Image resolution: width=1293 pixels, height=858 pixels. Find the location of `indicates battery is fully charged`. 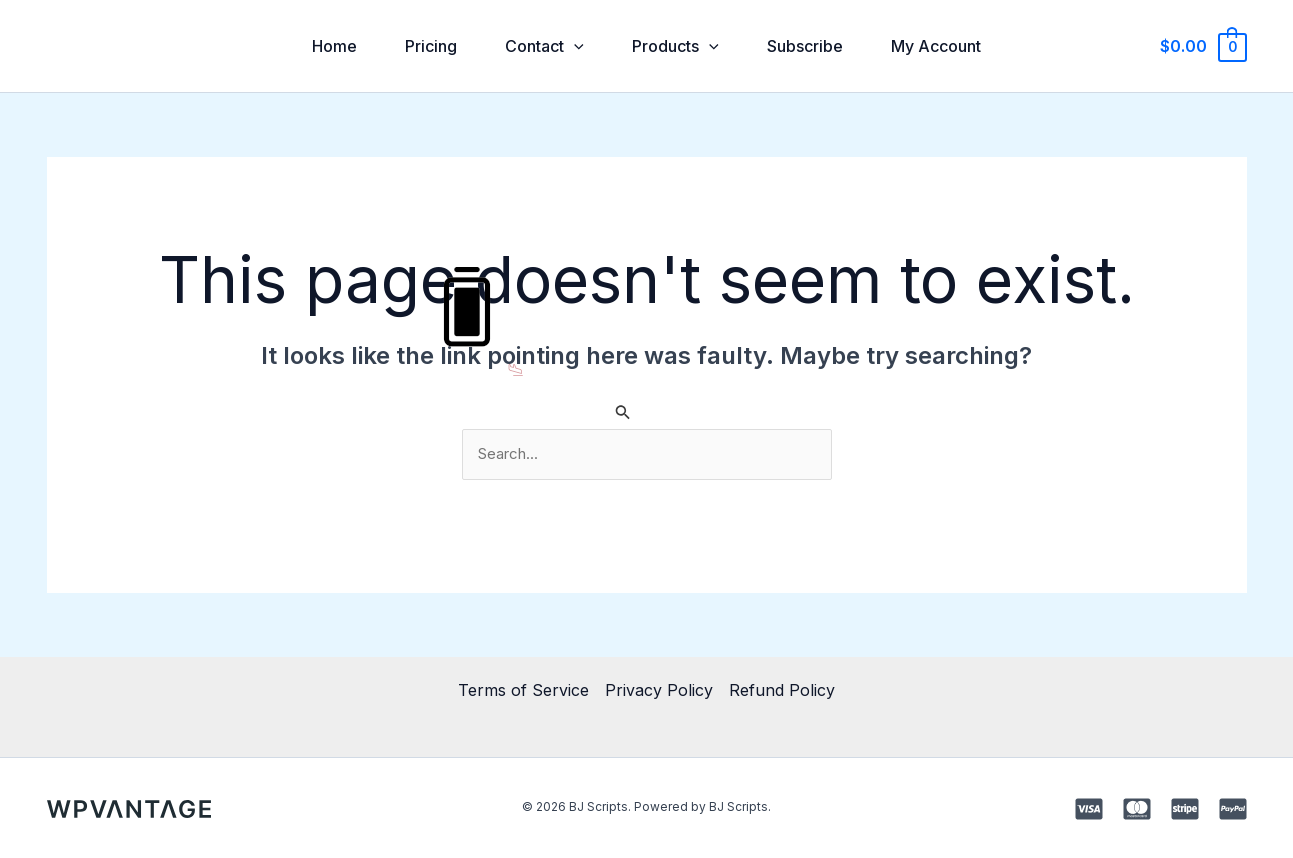

indicates battery is fully charged is located at coordinates (467, 308).